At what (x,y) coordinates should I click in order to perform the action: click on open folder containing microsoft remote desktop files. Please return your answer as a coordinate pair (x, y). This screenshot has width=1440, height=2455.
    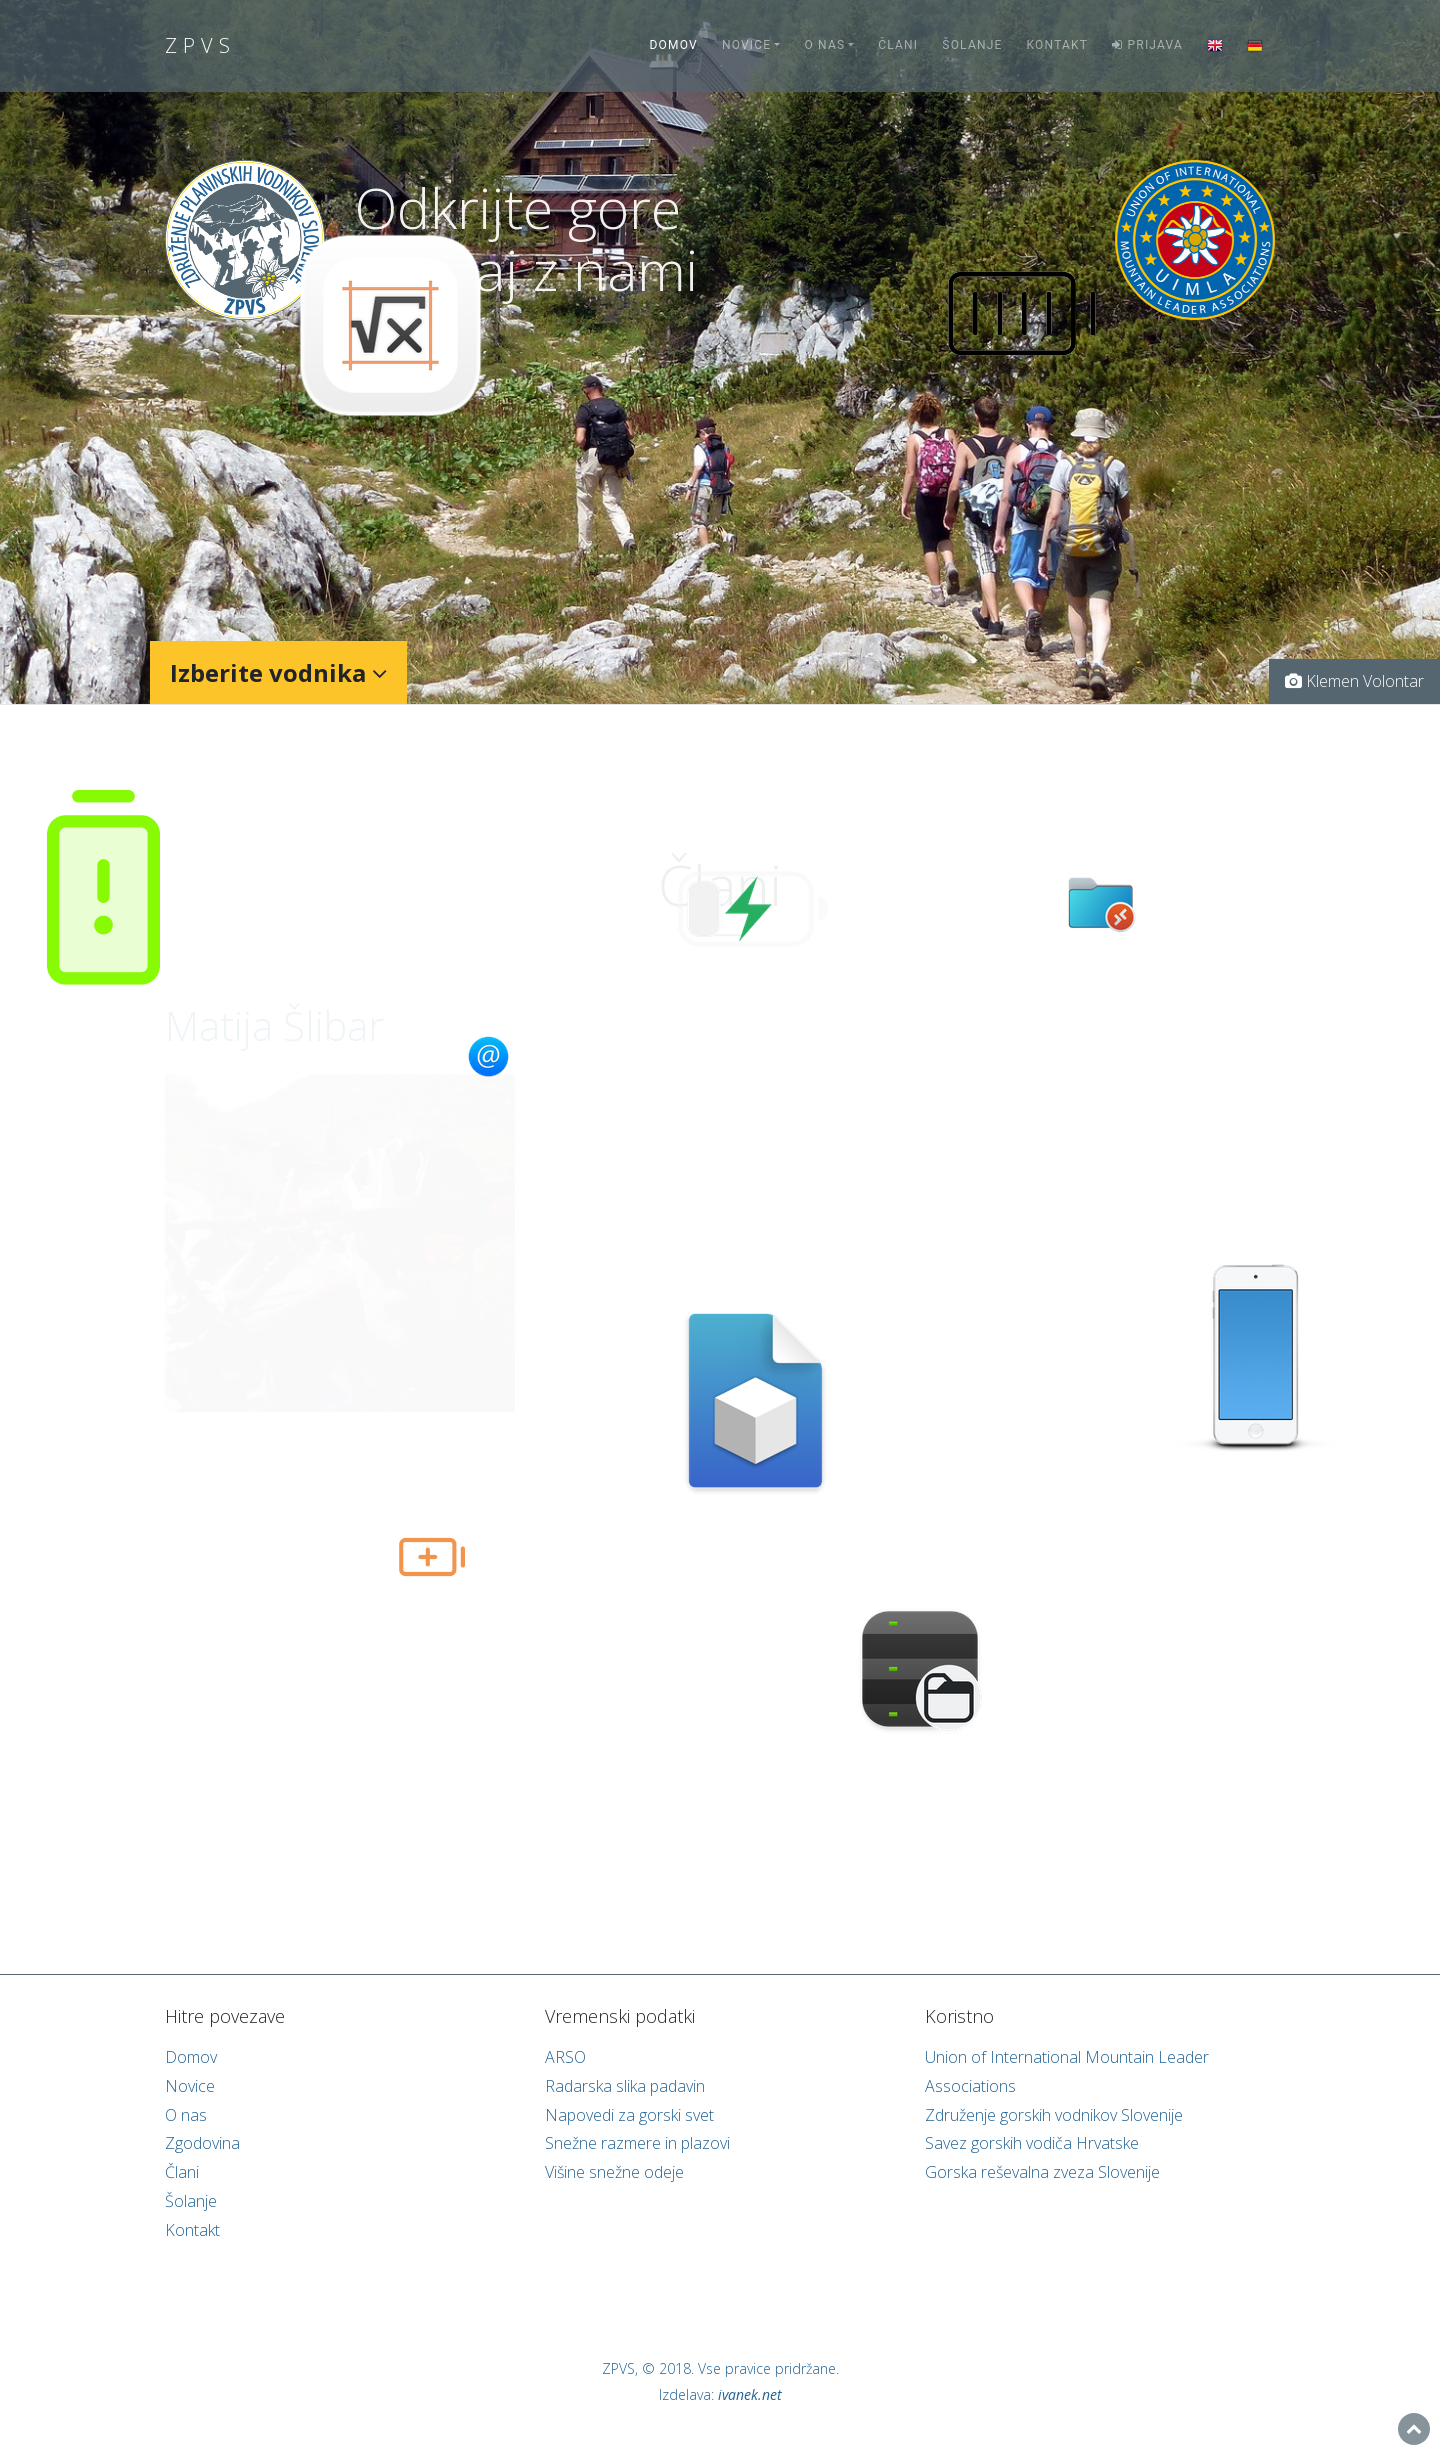
    Looking at the image, I should click on (1100, 904).